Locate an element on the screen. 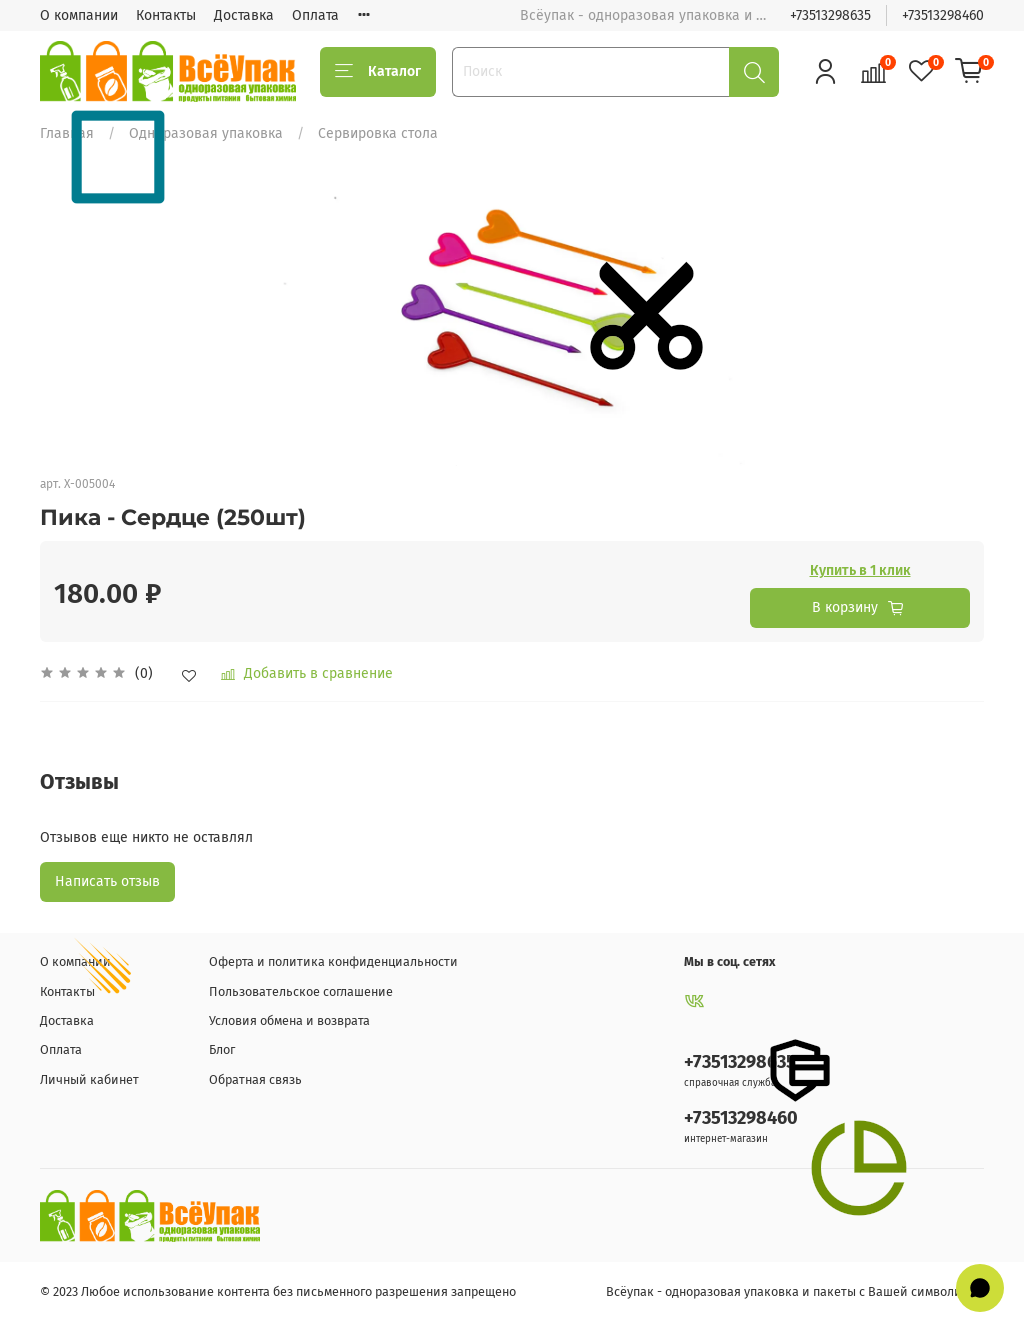  cut selected content is located at coordinates (646, 313).